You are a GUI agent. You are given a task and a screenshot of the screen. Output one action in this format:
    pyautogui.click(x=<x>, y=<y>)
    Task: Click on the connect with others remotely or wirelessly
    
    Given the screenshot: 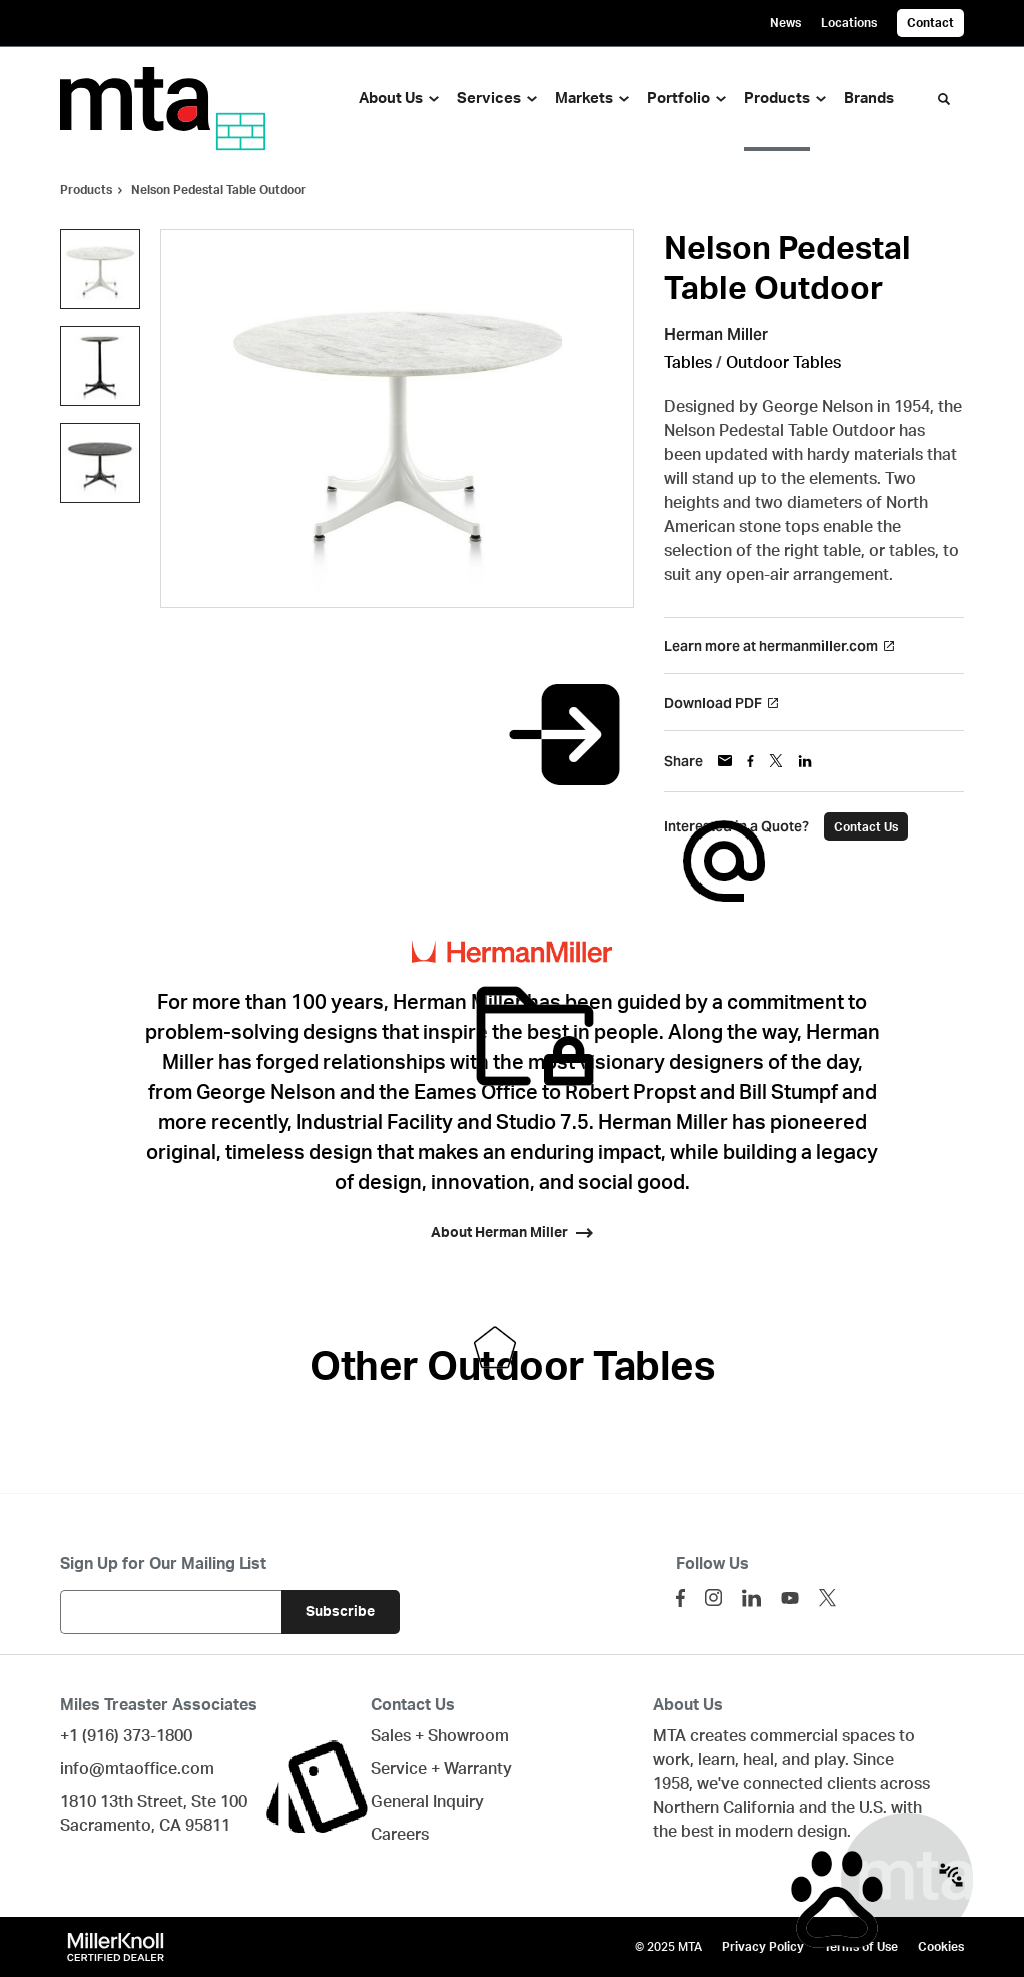 What is the action you would take?
    pyautogui.click(x=951, y=1875)
    